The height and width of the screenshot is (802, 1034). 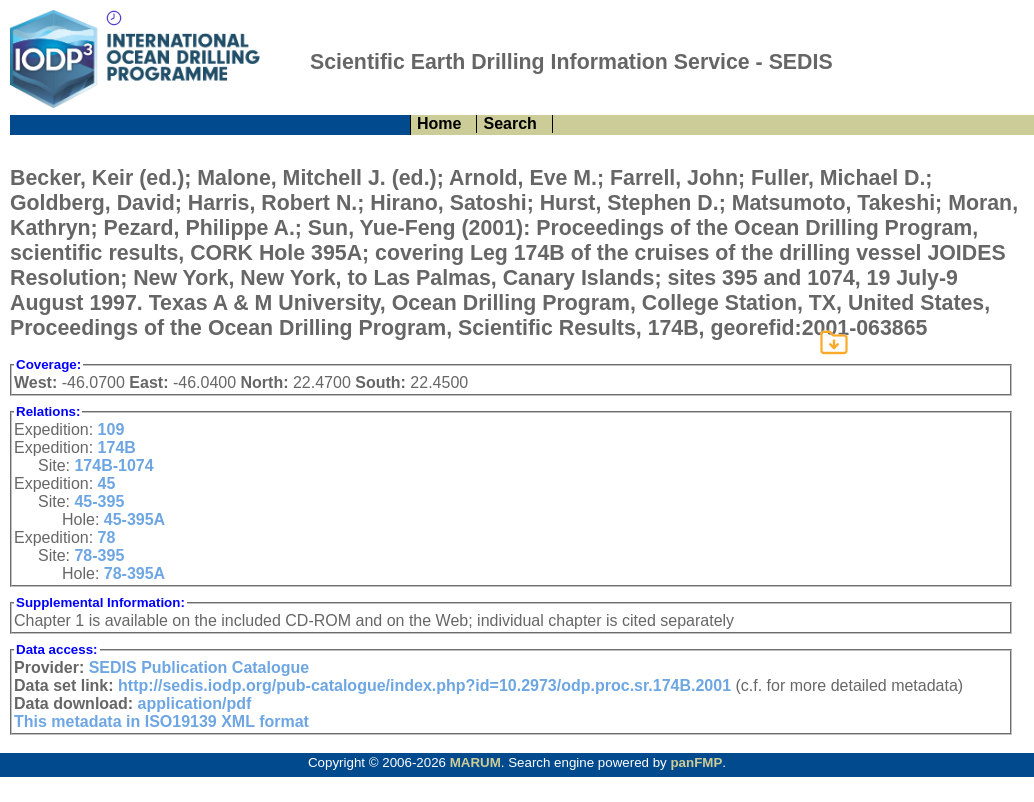 I want to click on download to folder, so click(x=834, y=343).